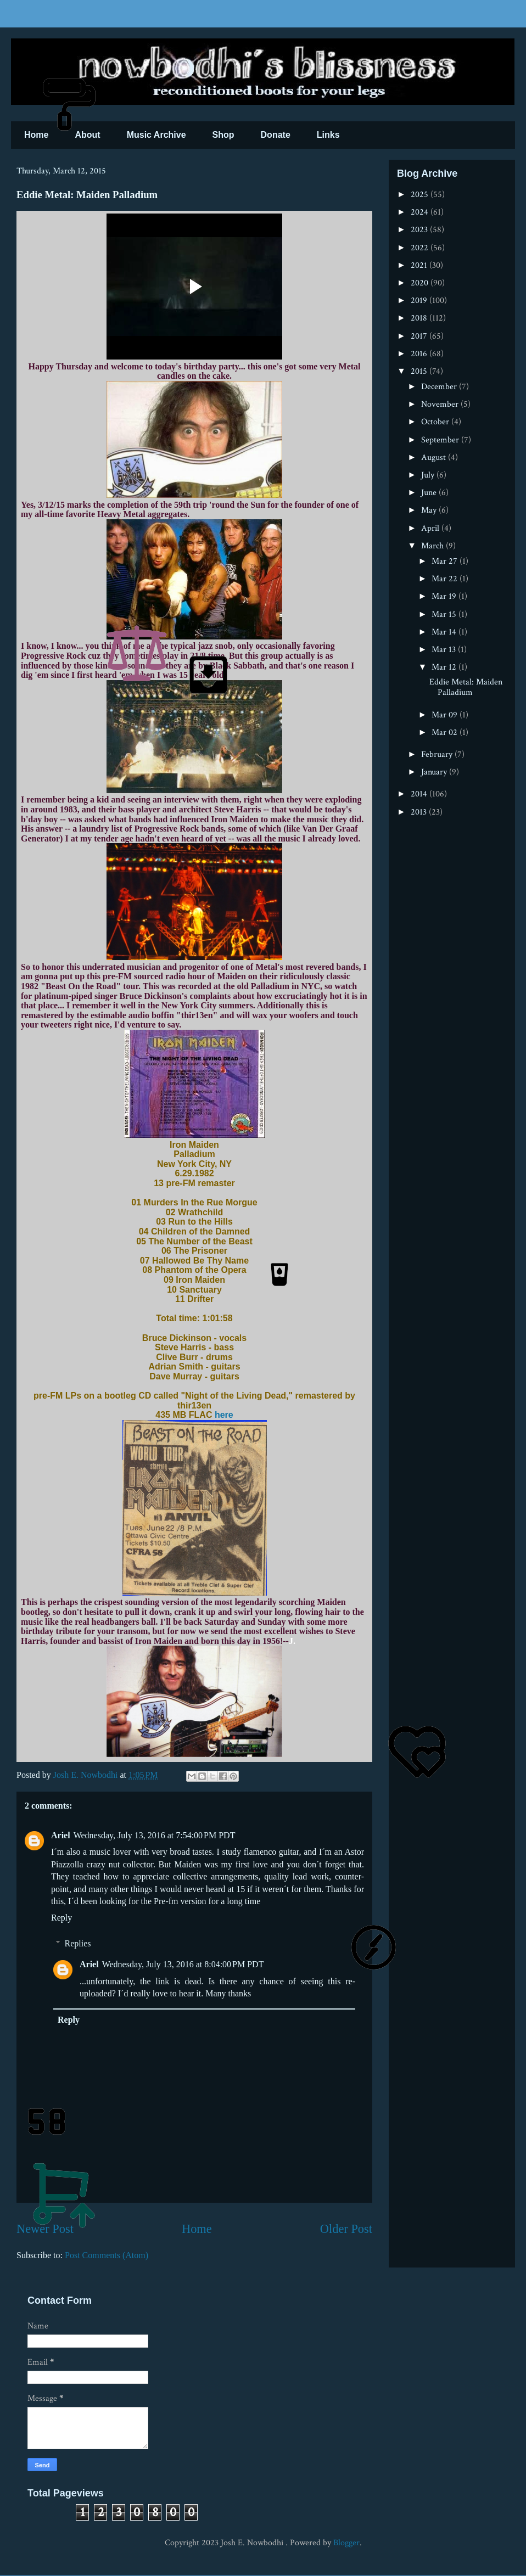 The width and height of the screenshot is (526, 2576). Describe the element at coordinates (137, 653) in the screenshot. I see `access legal or compliance settings` at that location.